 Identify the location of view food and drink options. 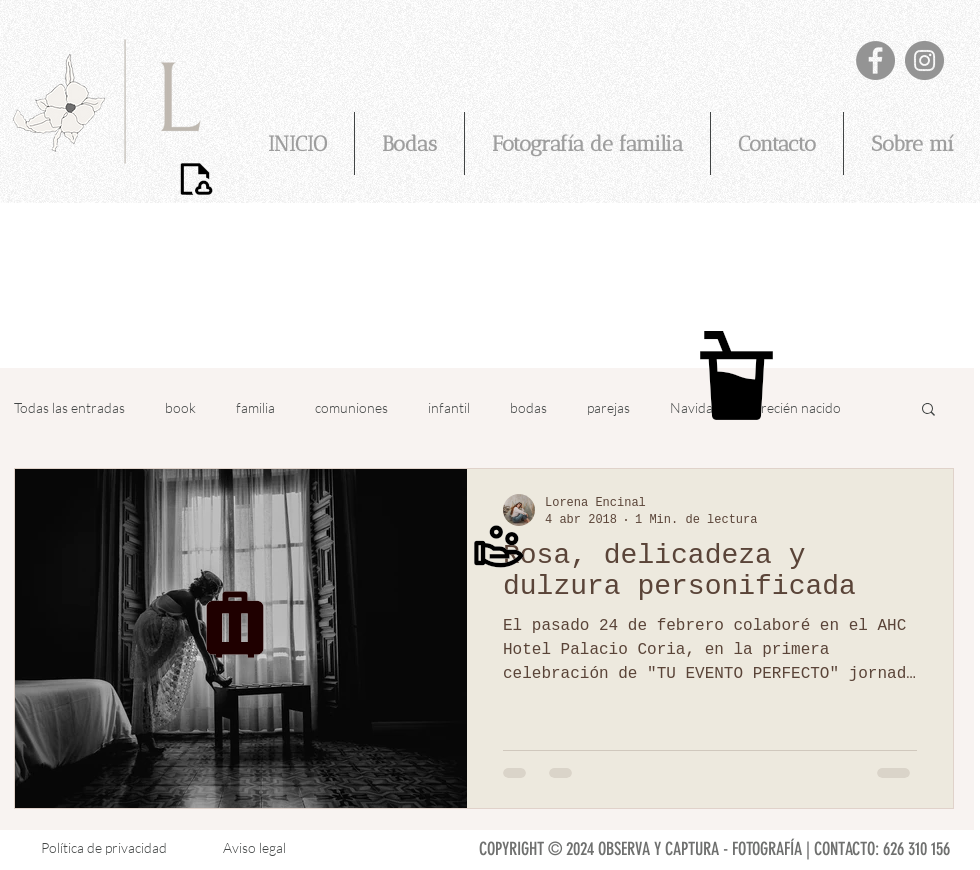
(736, 379).